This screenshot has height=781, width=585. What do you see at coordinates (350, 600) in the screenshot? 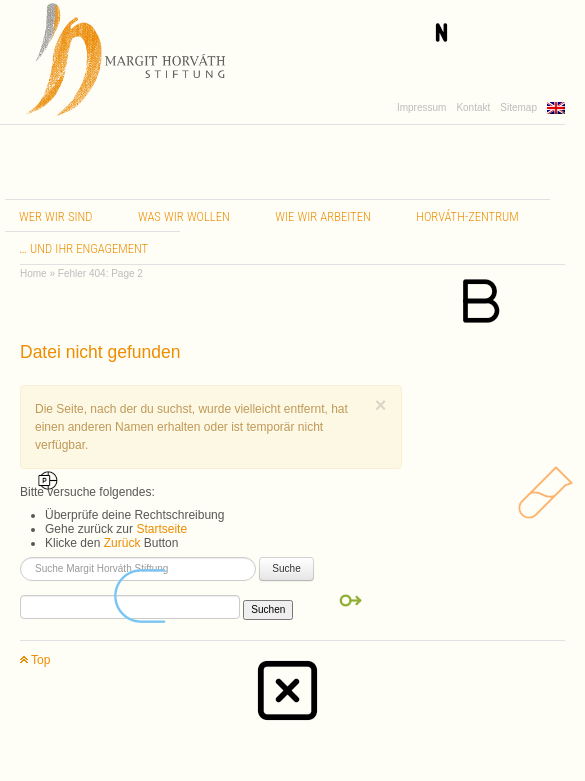
I see `swipe right to continue or proceed` at bounding box center [350, 600].